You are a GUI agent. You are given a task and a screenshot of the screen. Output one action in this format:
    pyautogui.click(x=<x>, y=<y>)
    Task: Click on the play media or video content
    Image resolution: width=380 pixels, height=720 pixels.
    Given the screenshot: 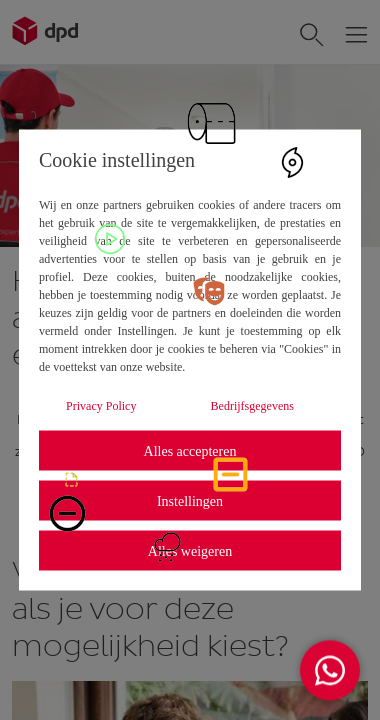 What is the action you would take?
    pyautogui.click(x=110, y=239)
    